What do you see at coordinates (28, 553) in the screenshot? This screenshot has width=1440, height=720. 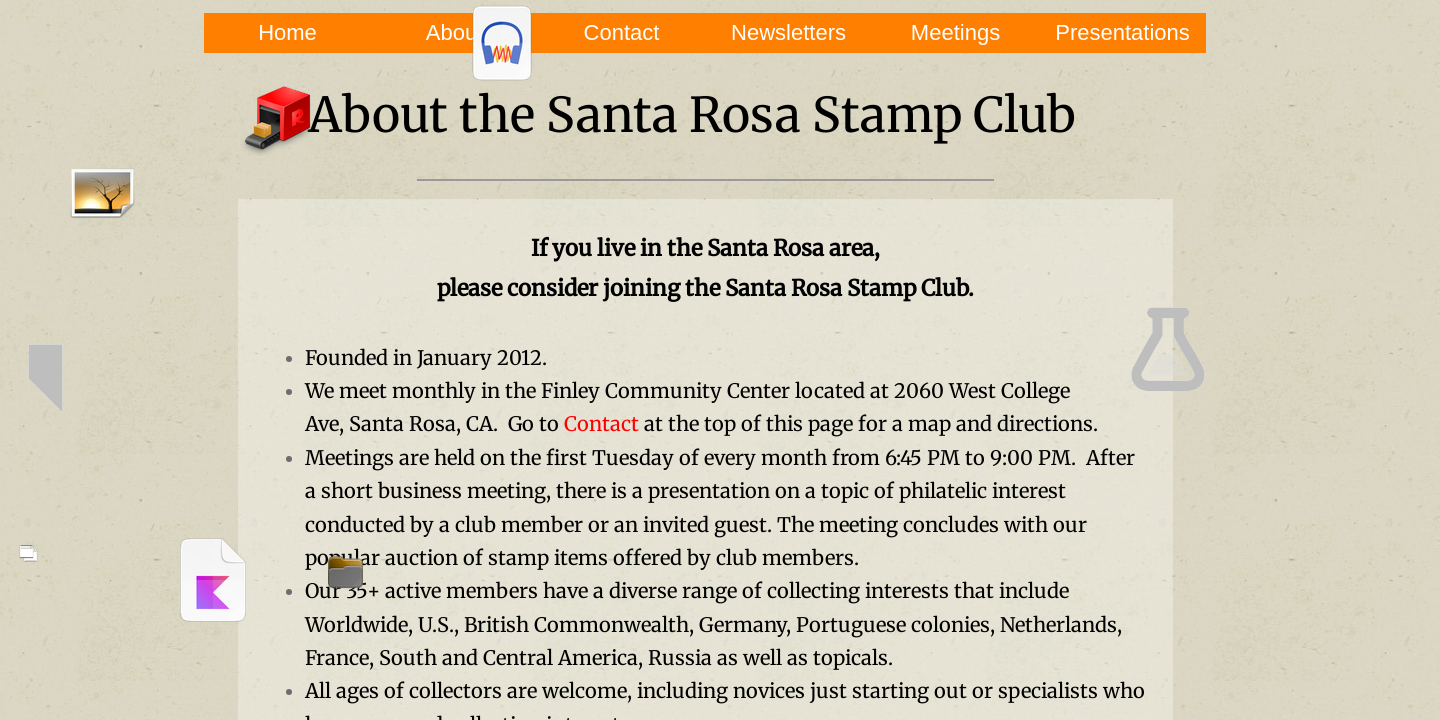 I see `access window management settings` at bounding box center [28, 553].